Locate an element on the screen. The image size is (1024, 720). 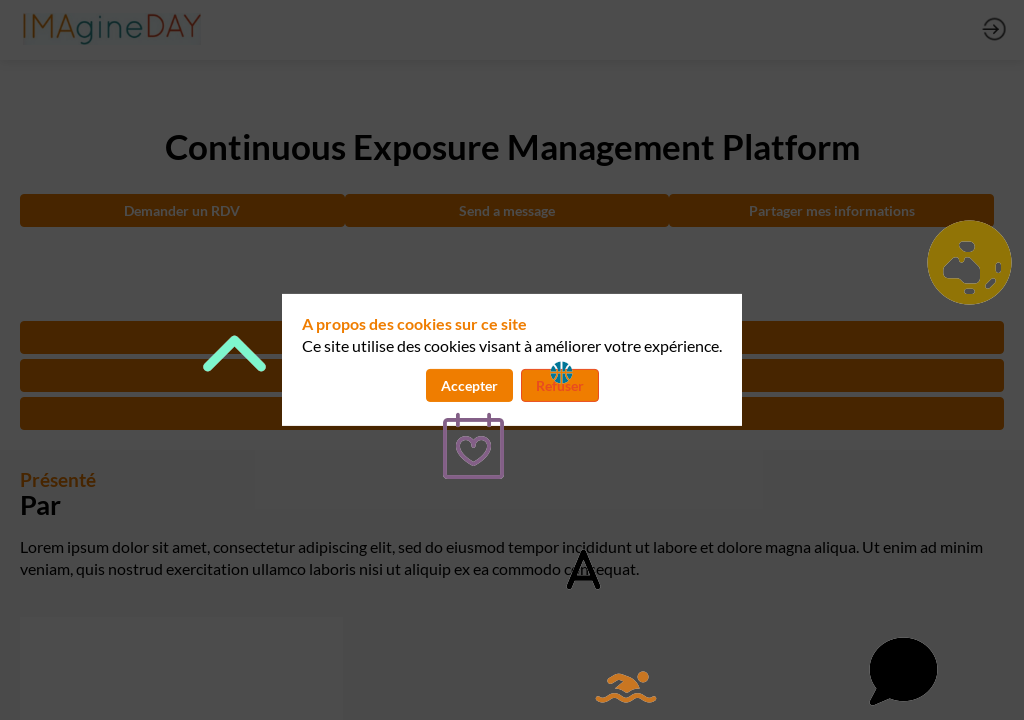
access sports or basketball-related content is located at coordinates (561, 372).